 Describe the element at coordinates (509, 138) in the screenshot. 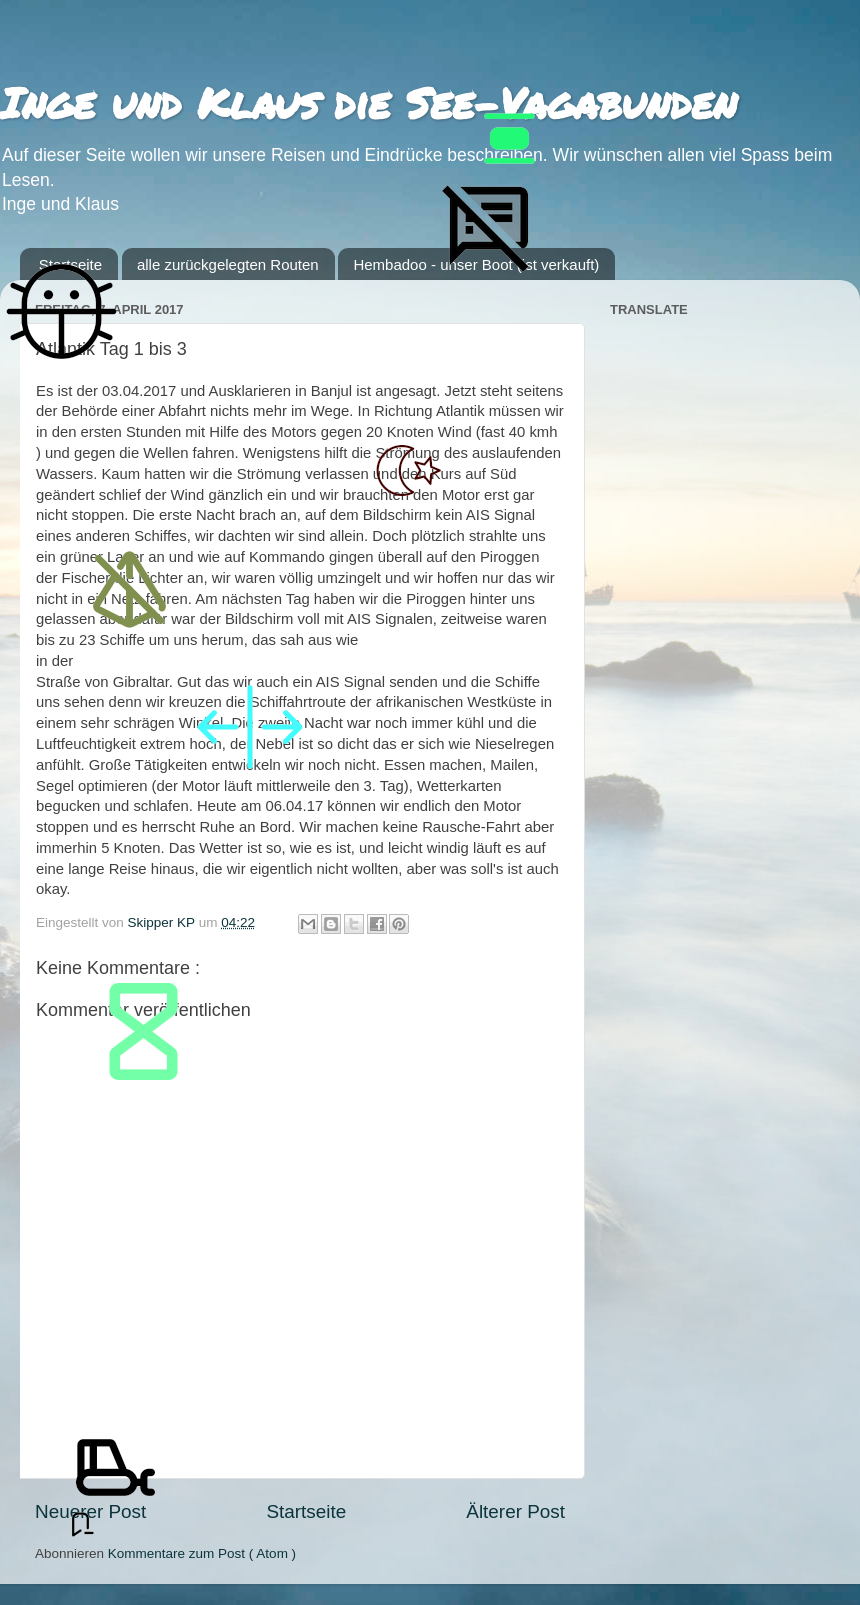

I see `distribute layers horizontally with equal spacing` at that location.